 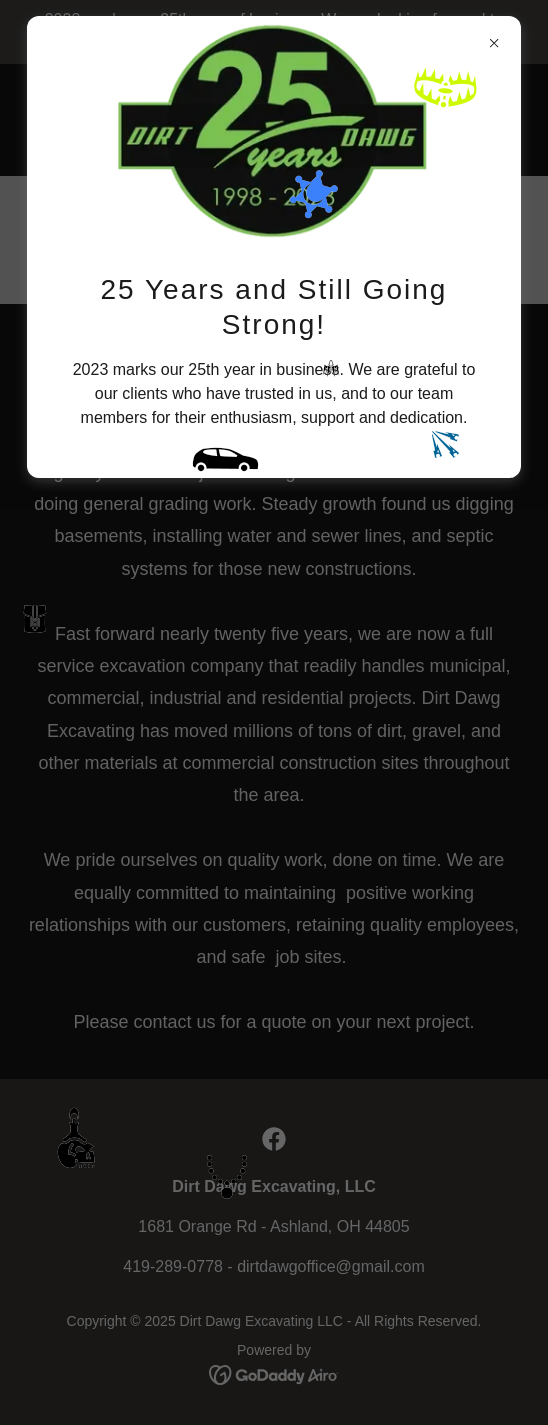 I want to click on set a trap for enemies or animals, so click(x=445, y=85).